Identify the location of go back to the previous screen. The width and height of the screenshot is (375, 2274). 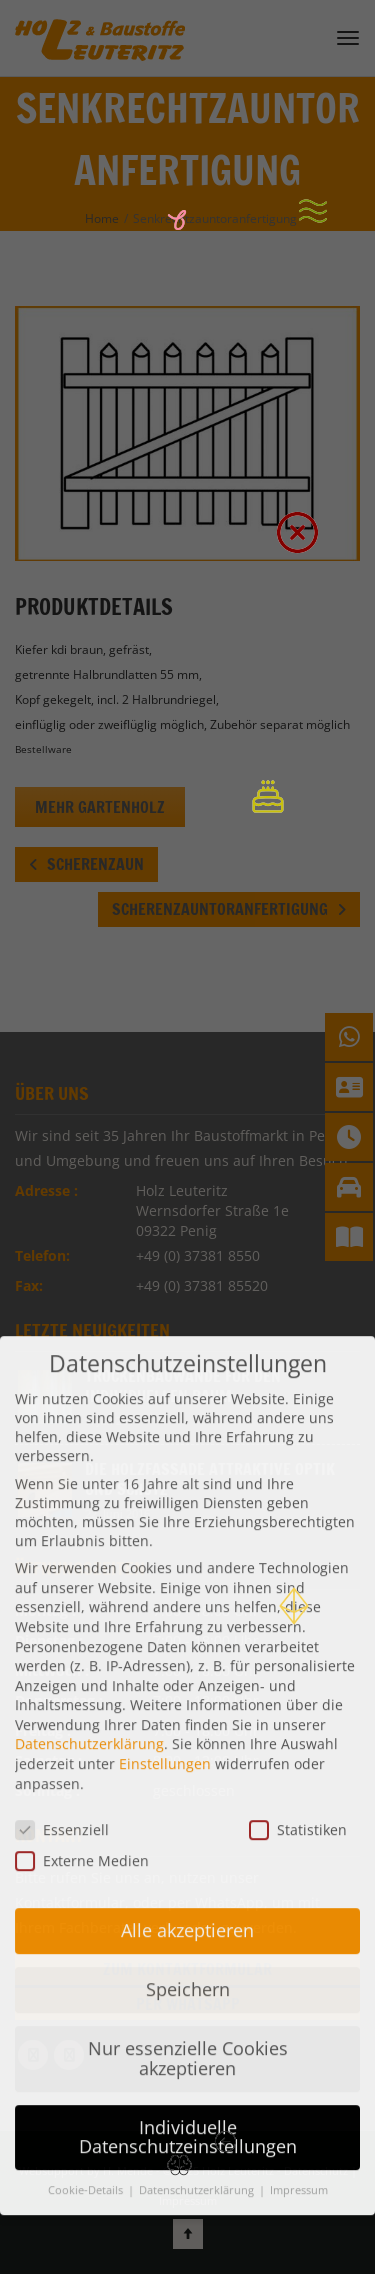
(225, 2141).